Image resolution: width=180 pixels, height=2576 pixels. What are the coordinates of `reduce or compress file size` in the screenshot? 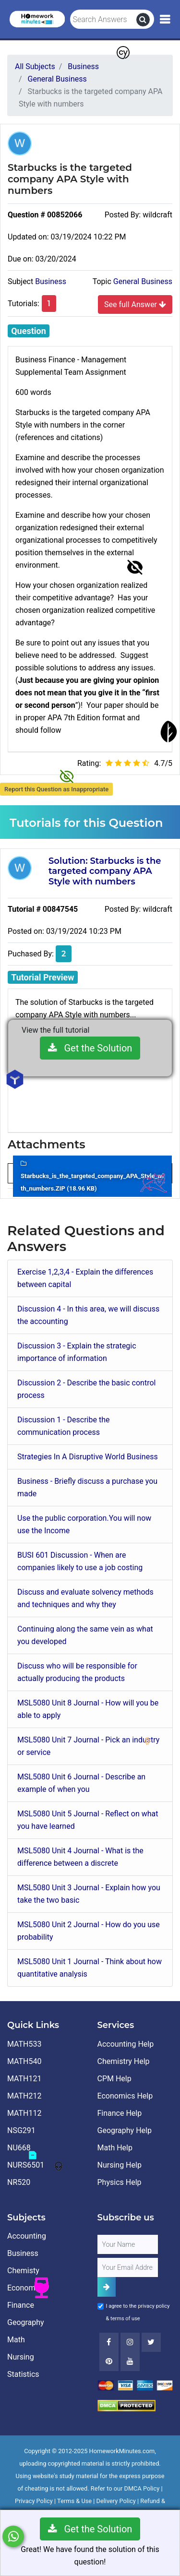 It's located at (33, 2155).